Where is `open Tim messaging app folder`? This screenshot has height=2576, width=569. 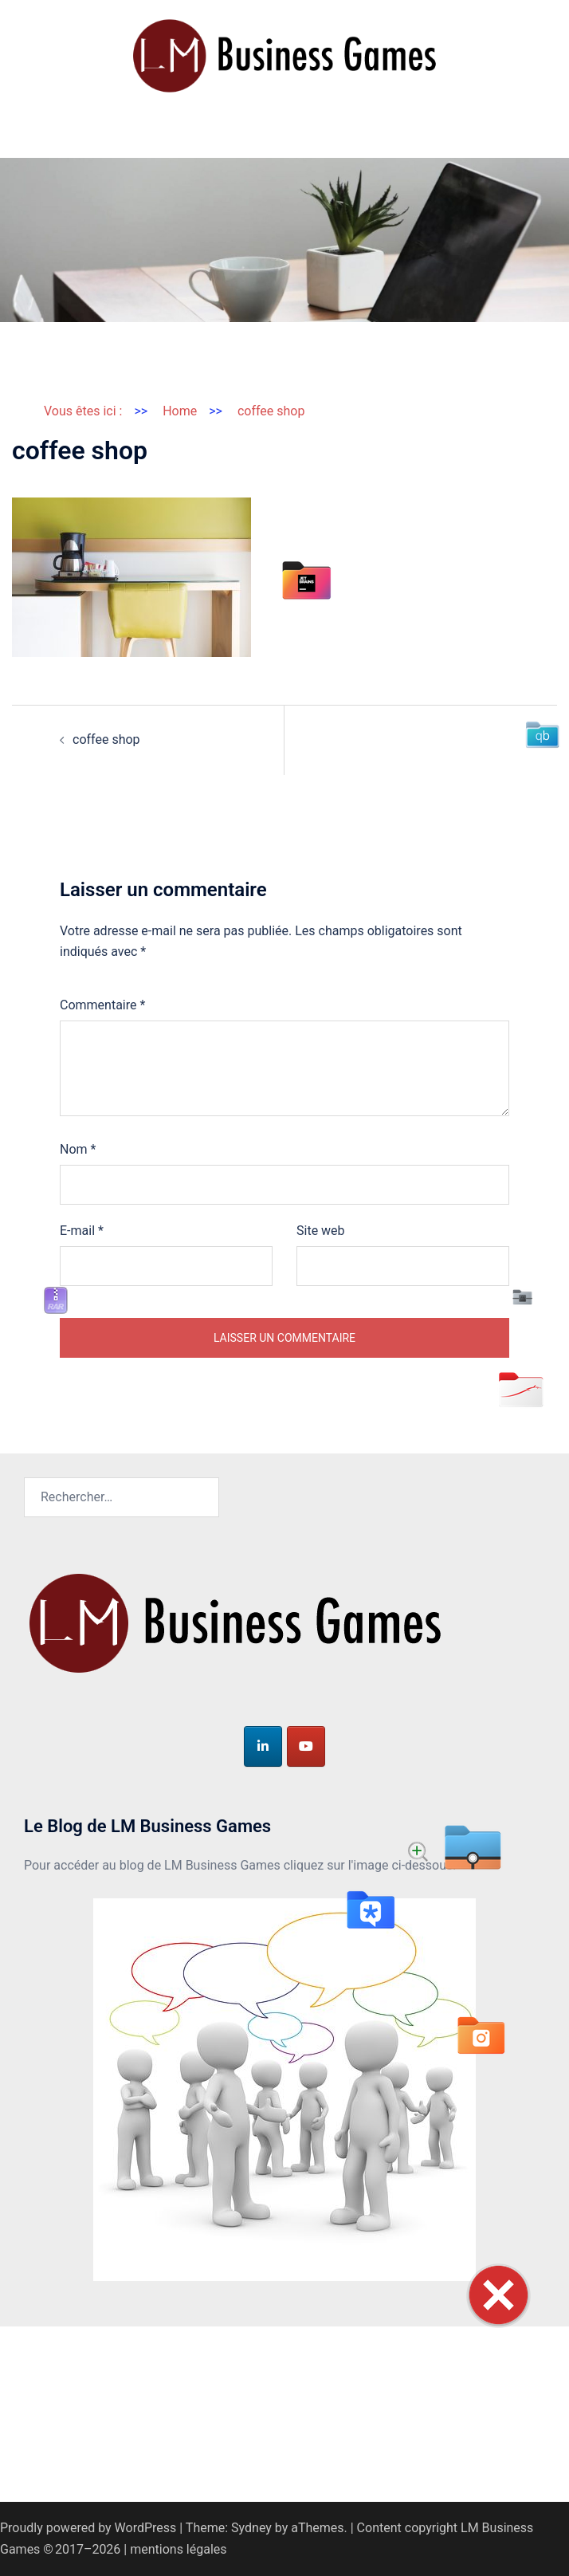 open Tim messaging app folder is located at coordinates (371, 1911).